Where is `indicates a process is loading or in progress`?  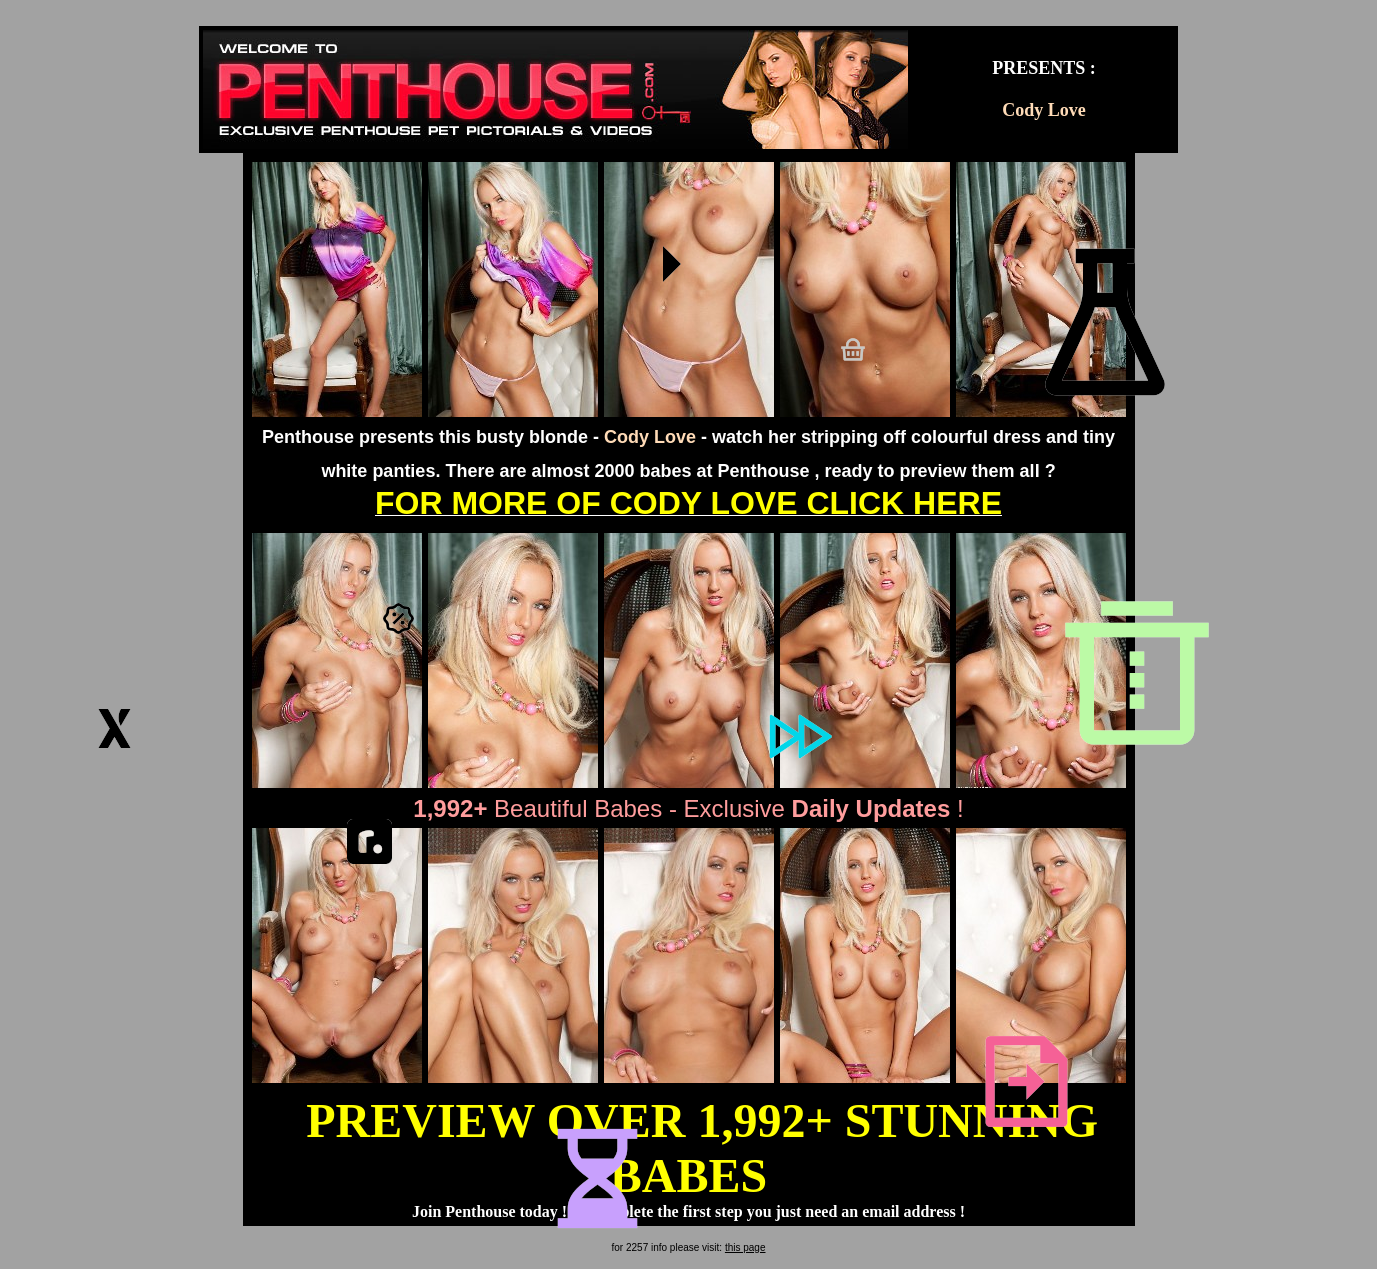 indicates a process is loading or in progress is located at coordinates (597, 1178).